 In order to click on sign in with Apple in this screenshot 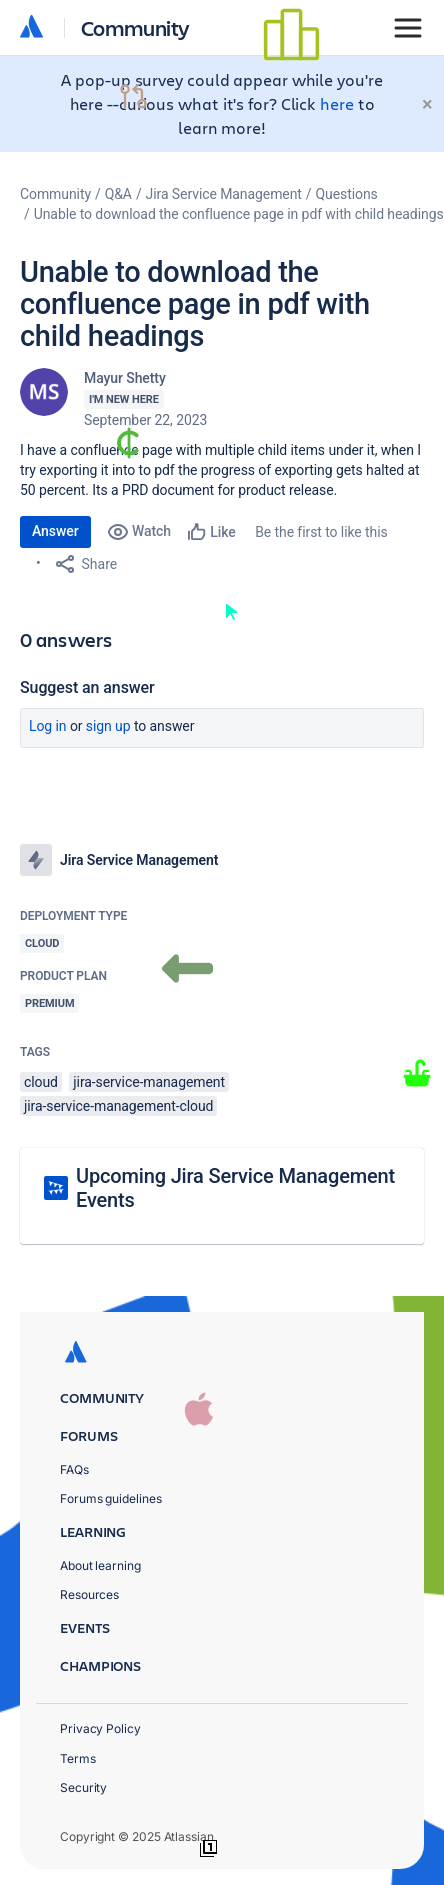, I will do `click(199, 1409)`.